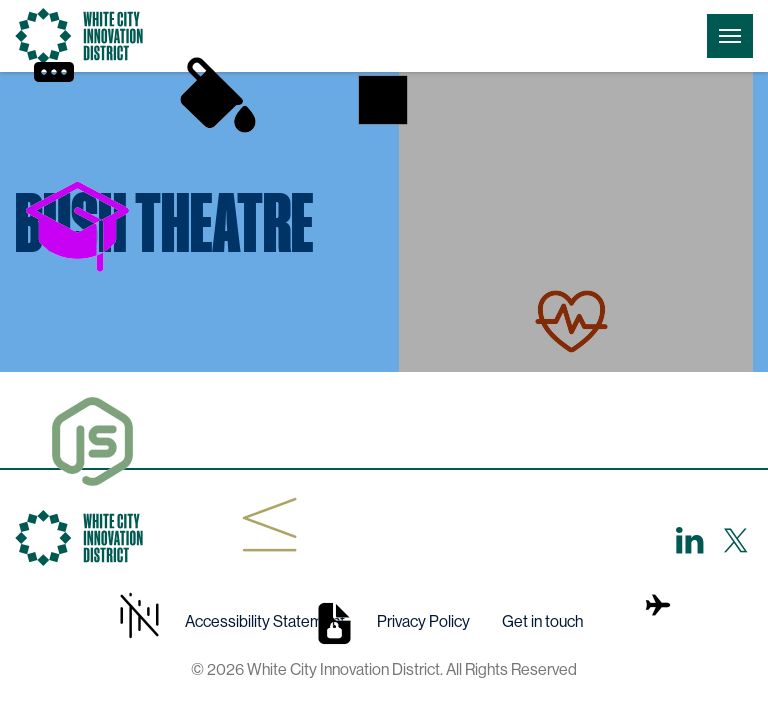  Describe the element at coordinates (271, 526) in the screenshot. I see `less than or equal to mathematical operator` at that location.